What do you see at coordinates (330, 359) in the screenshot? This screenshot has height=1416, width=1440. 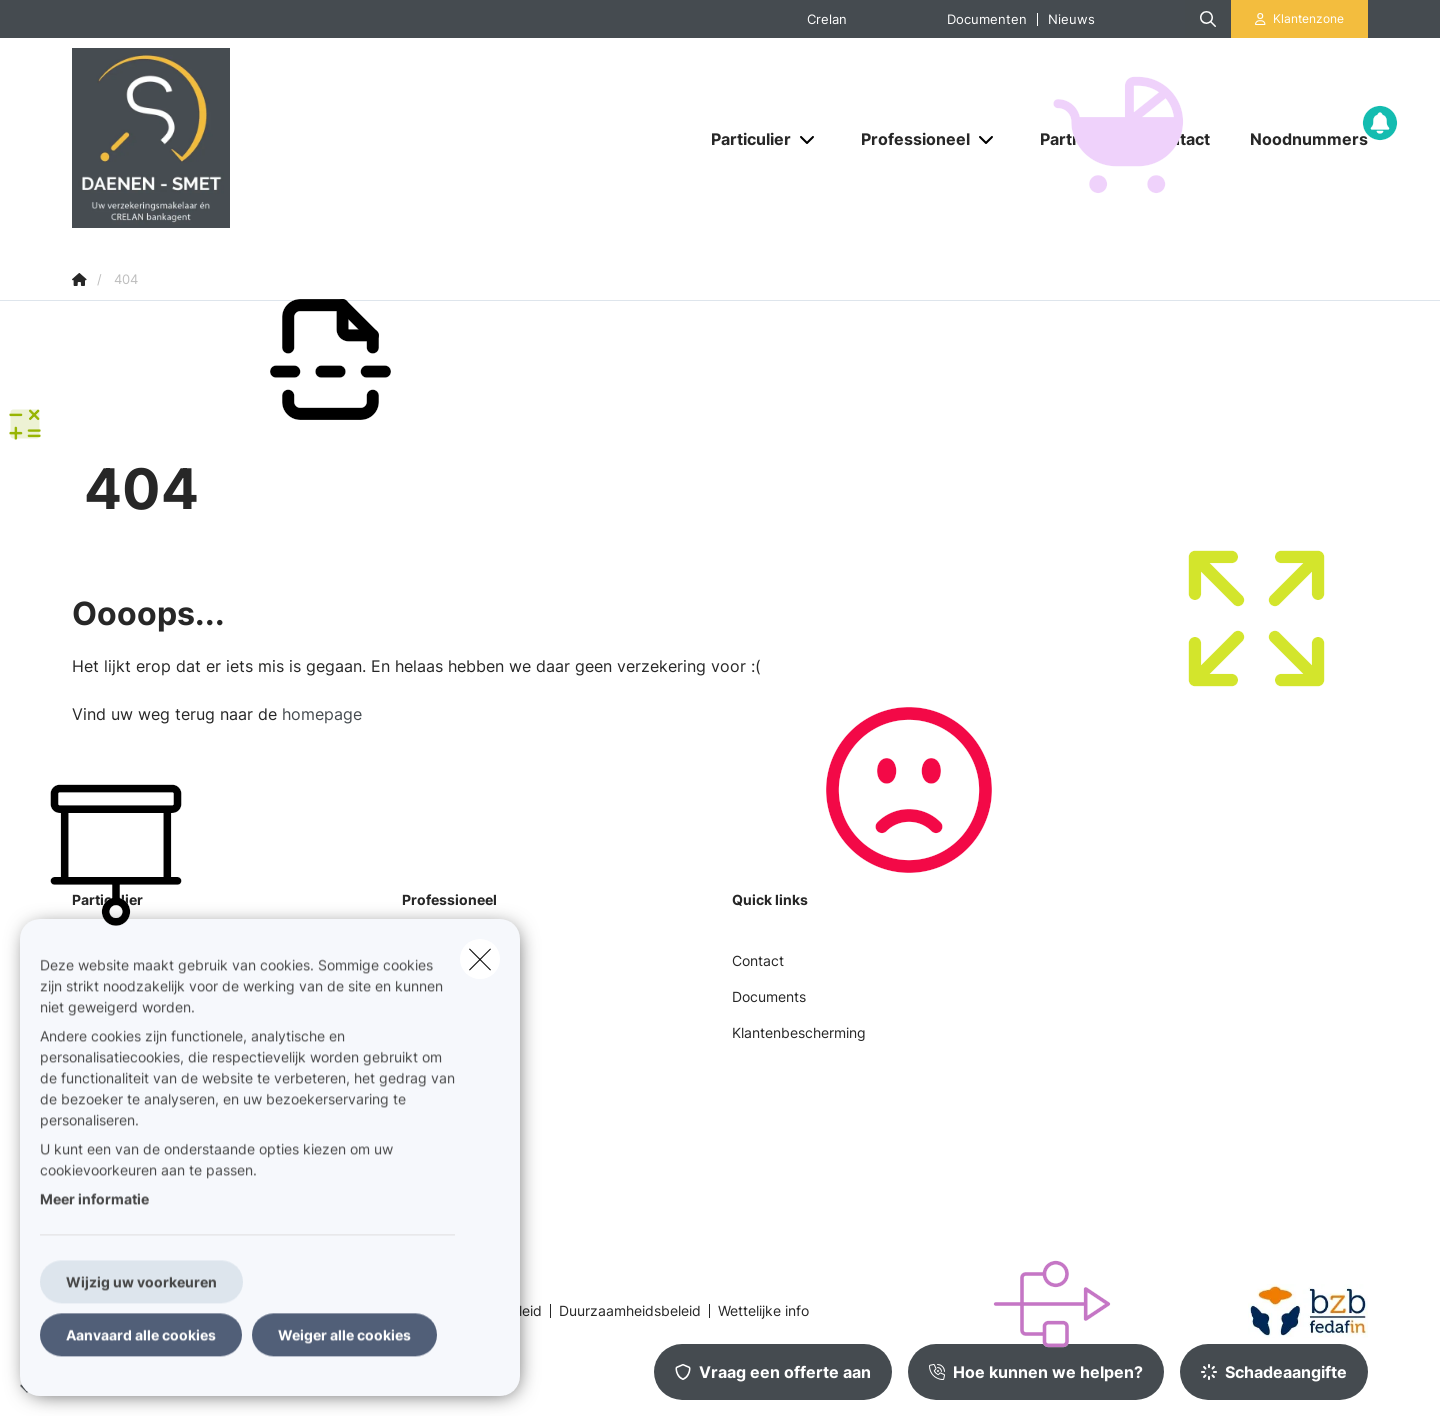 I see `insert a page break in the document` at bounding box center [330, 359].